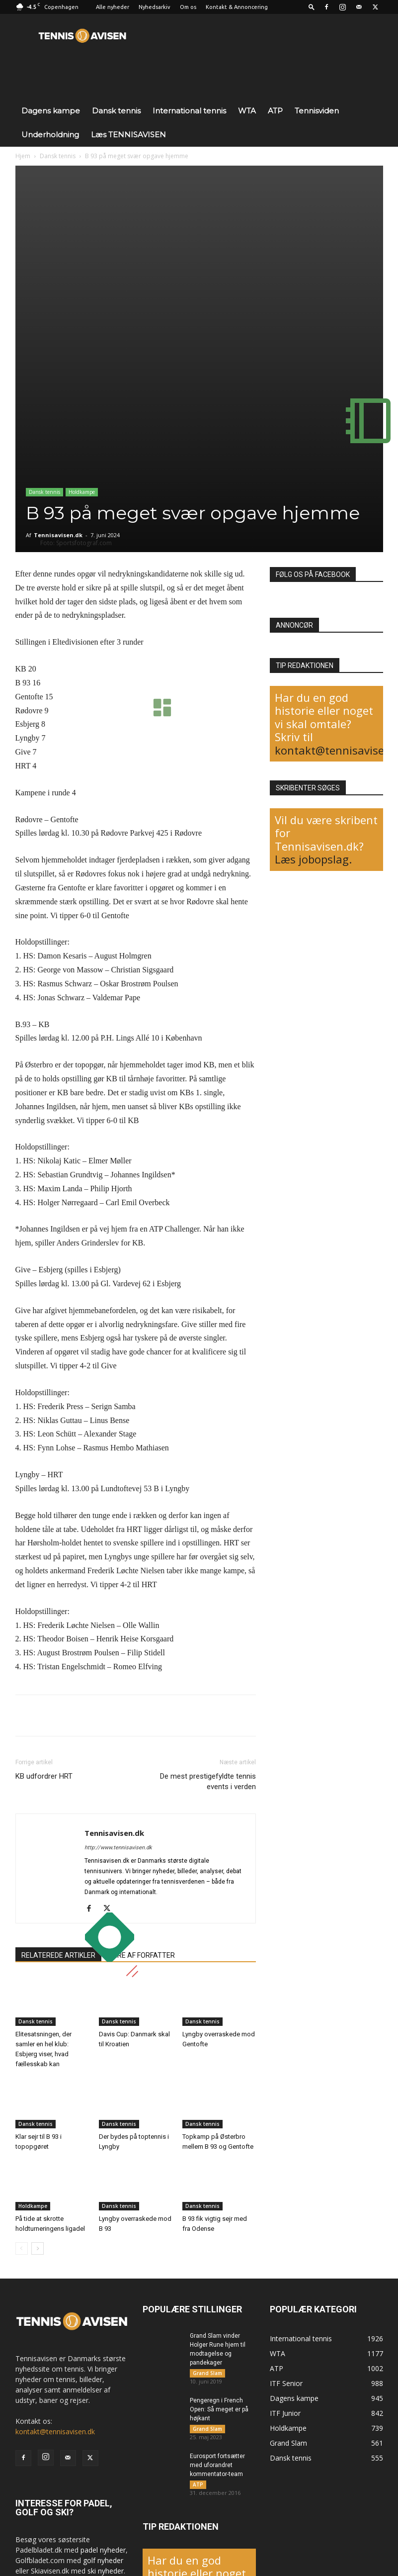 Image resolution: width=398 pixels, height=2576 pixels. I want to click on access the main dashboard, so click(162, 707).